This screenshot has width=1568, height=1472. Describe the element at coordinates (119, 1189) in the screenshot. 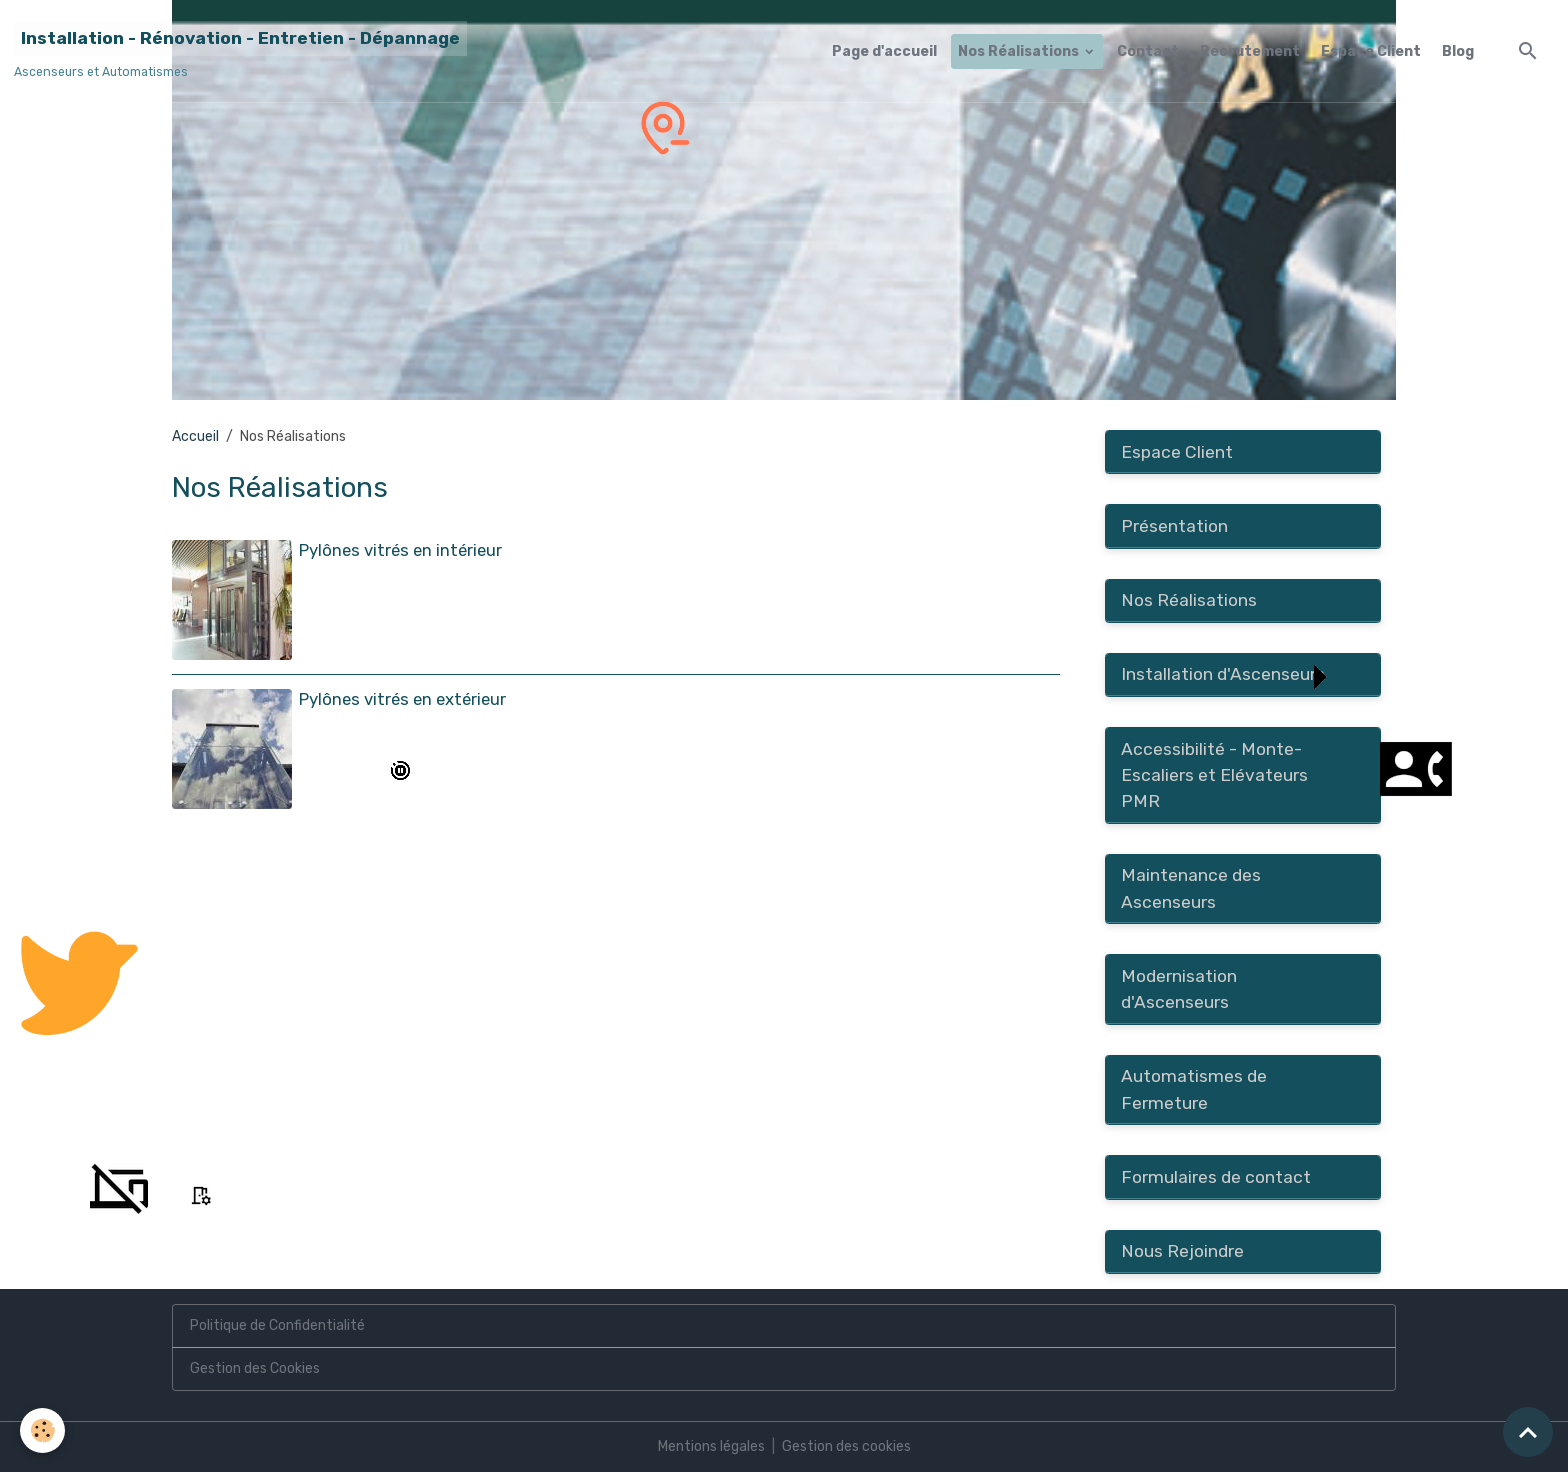

I see `device connection unavailable or disabled` at that location.